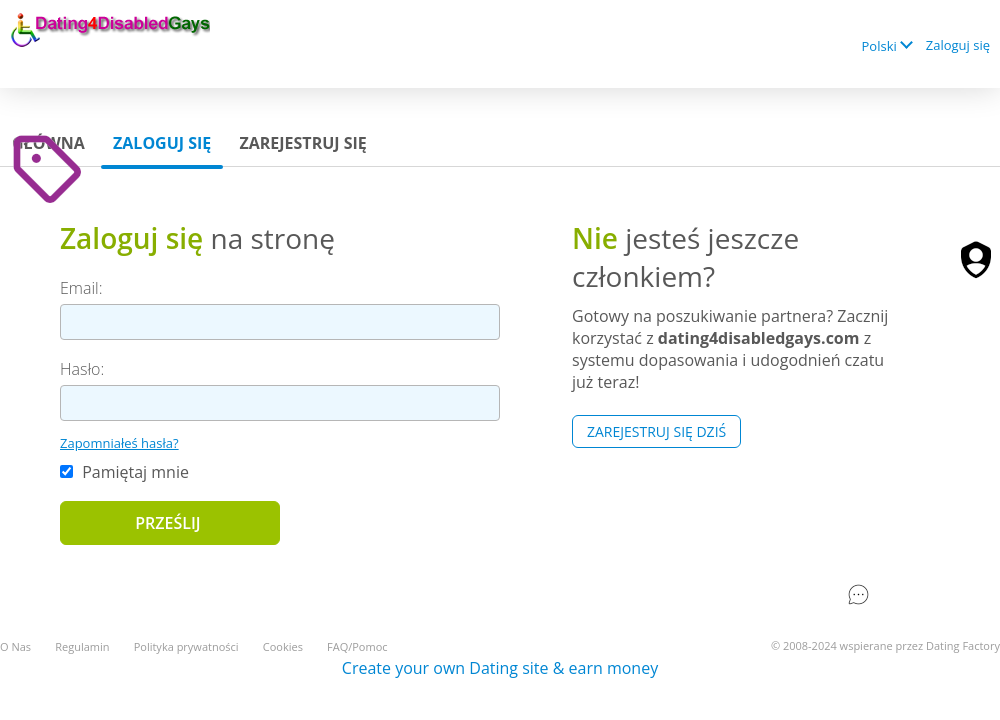 Image resolution: width=1000 pixels, height=720 pixels. I want to click on open chat or messaging, so click(858, 594).